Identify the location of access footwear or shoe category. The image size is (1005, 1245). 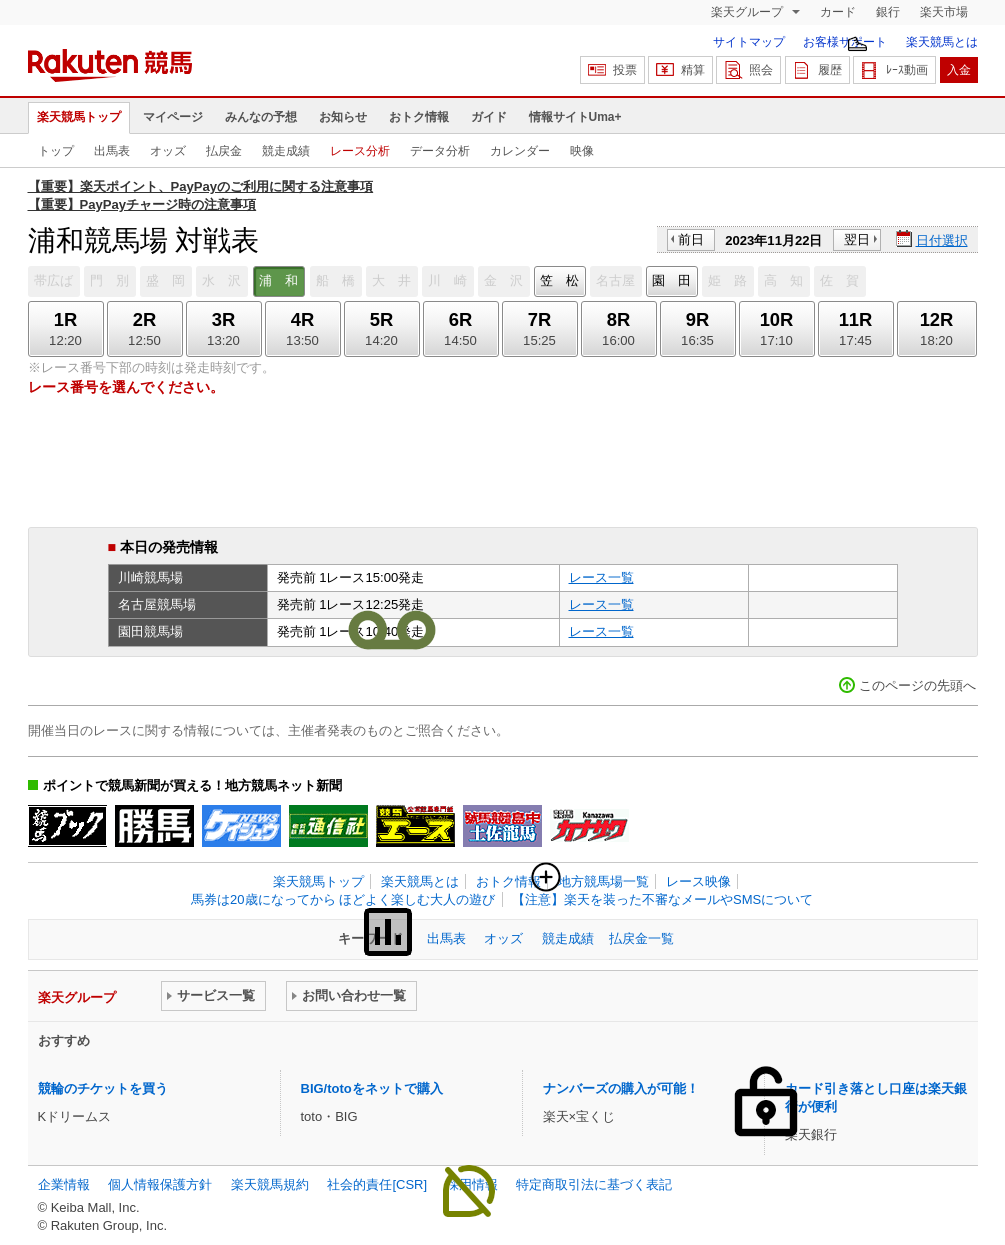
(856, 44).